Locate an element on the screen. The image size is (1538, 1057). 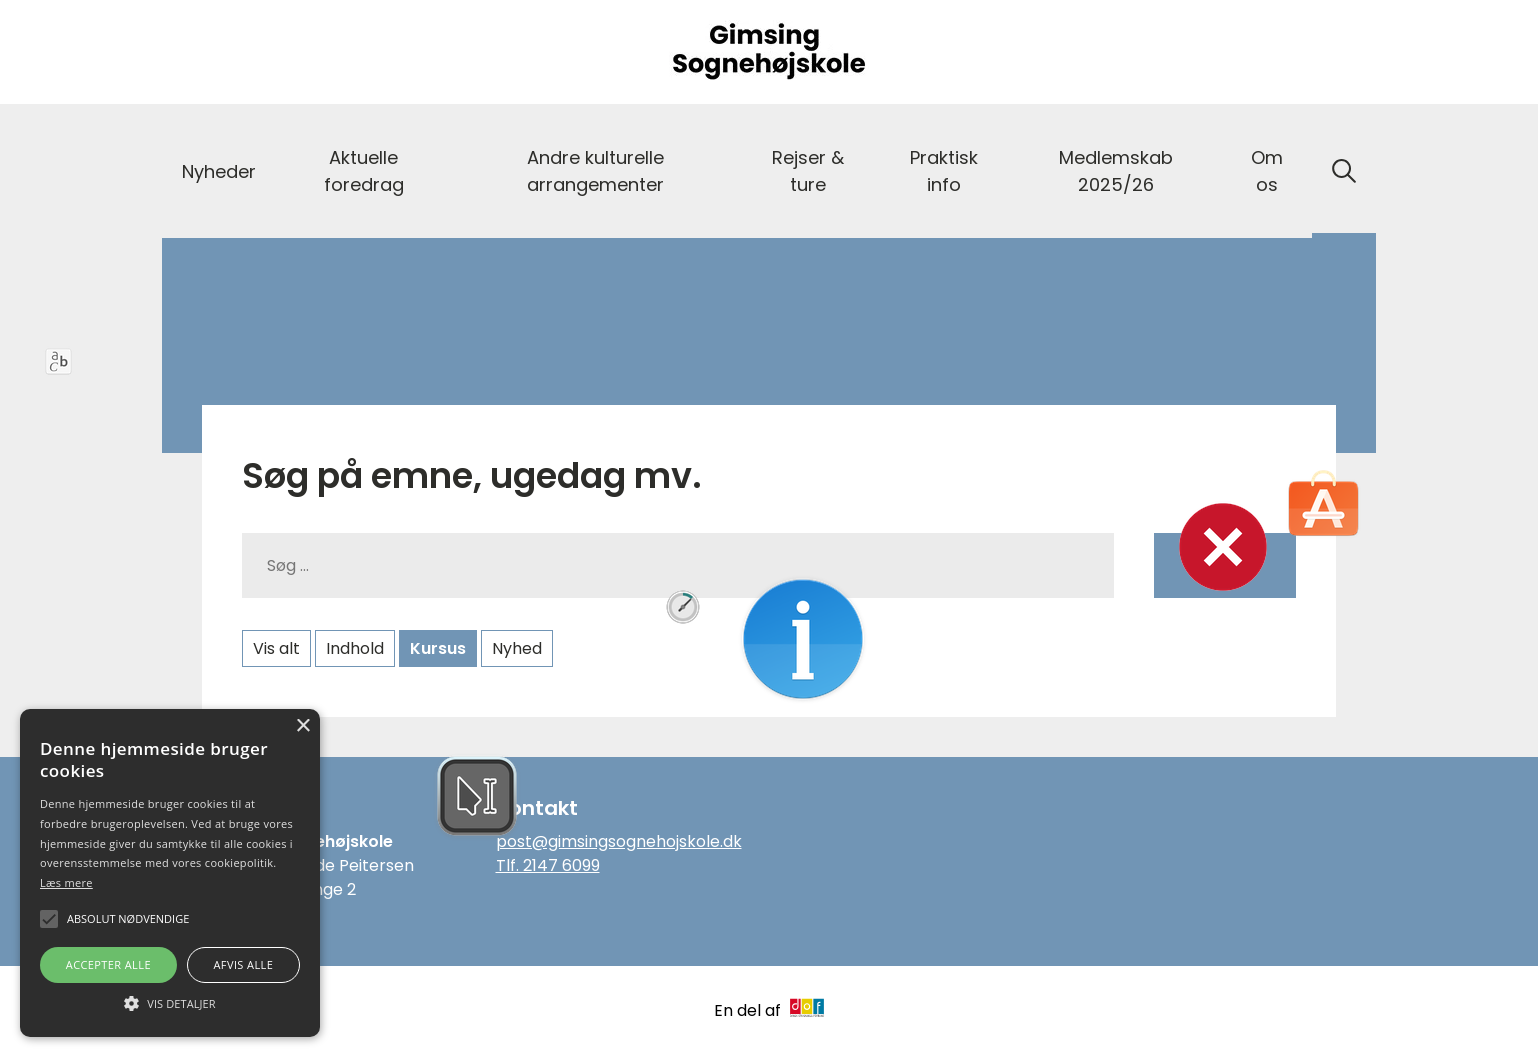
view information or details about an application is located at coordinates (803, 639).